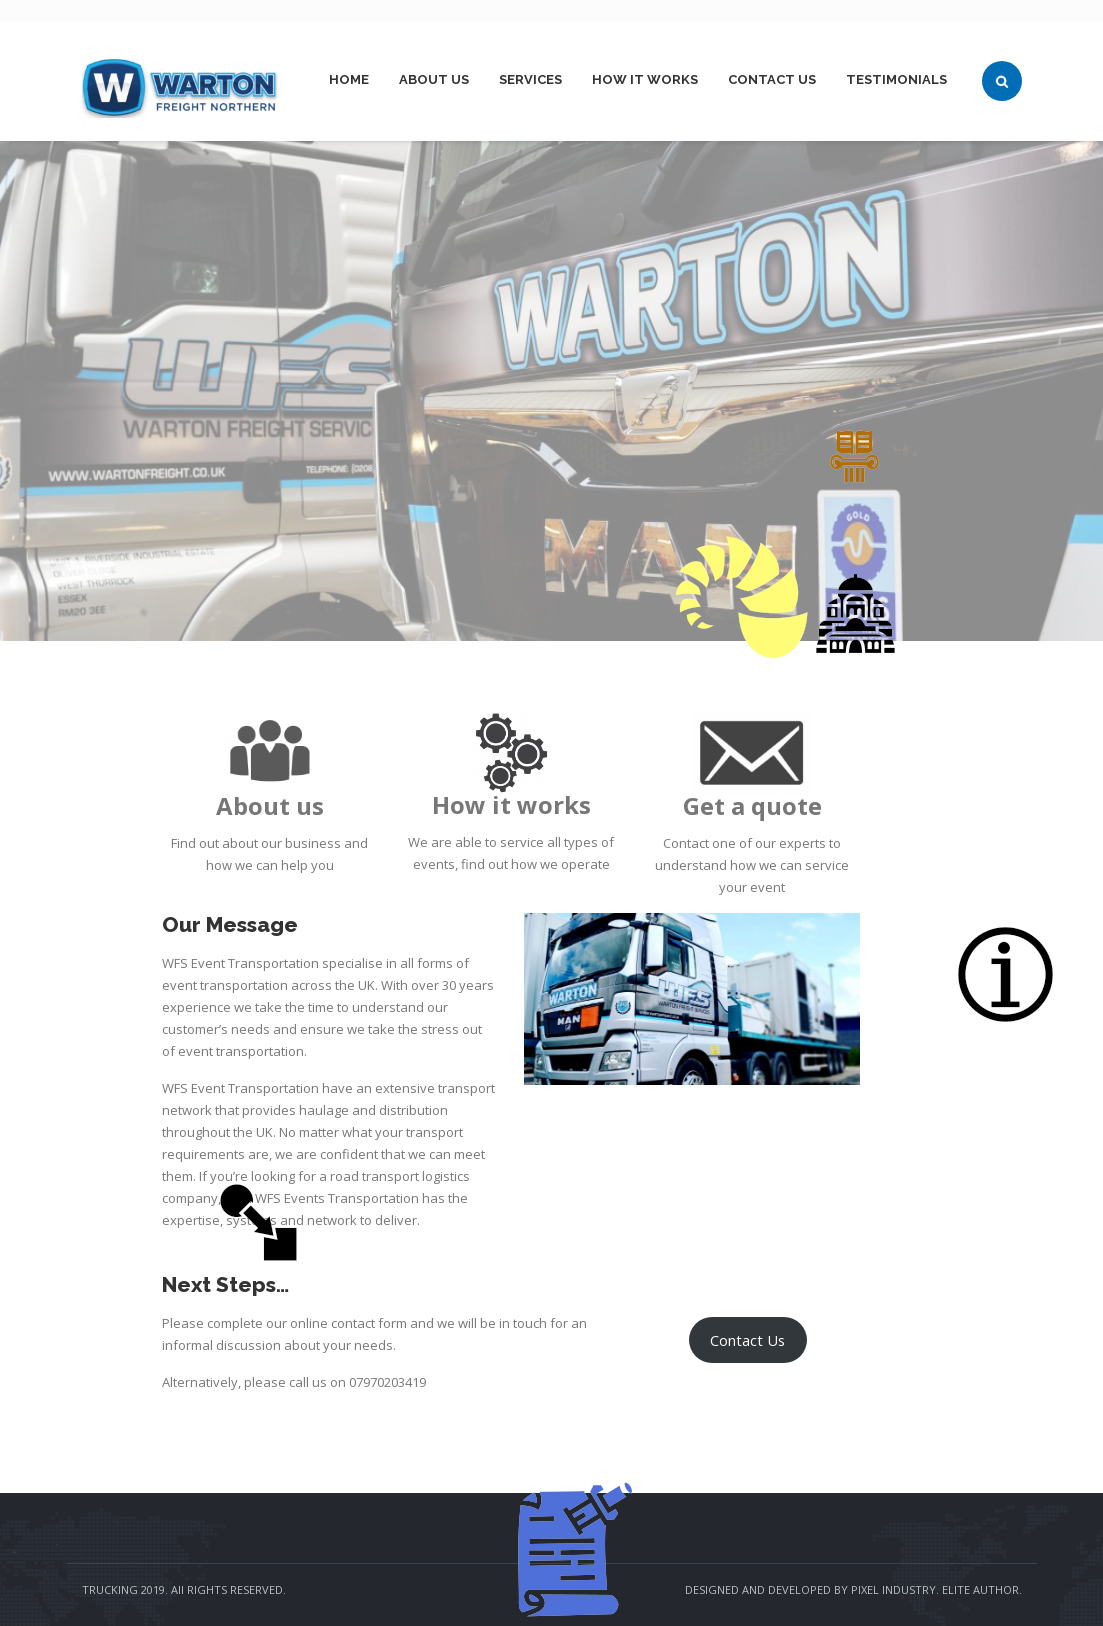 This screenshot has width=1103, height=1626. Describe the element at coordinates (569, 1549) in the screenshot. I see `pin or mark an important note` at that location.